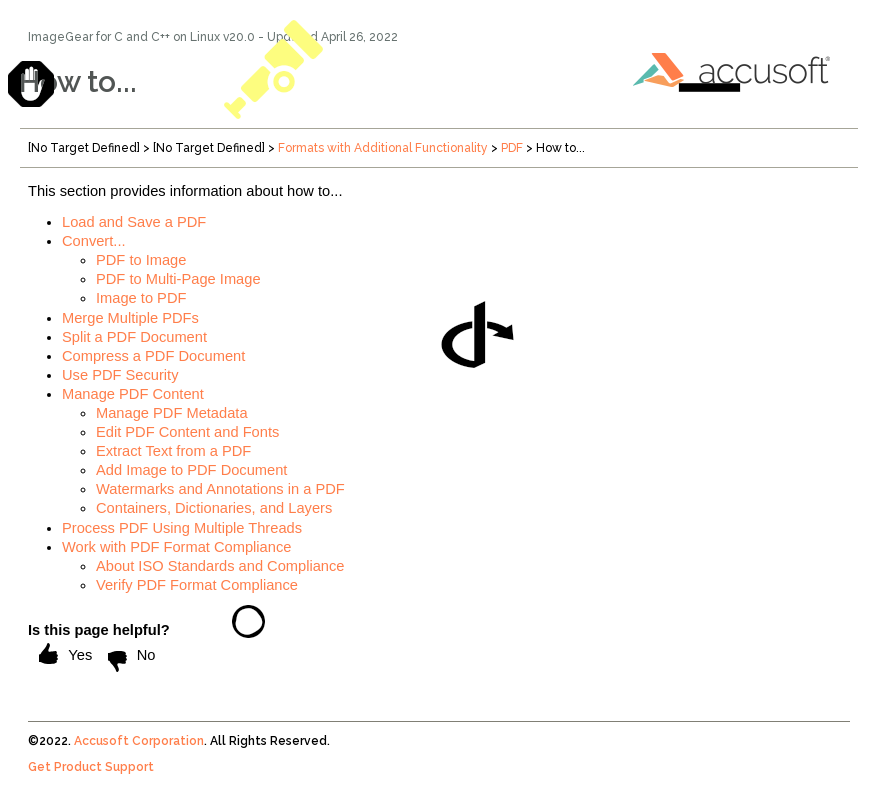  I want to click on adblock browser extension logo, so click(31, 84).